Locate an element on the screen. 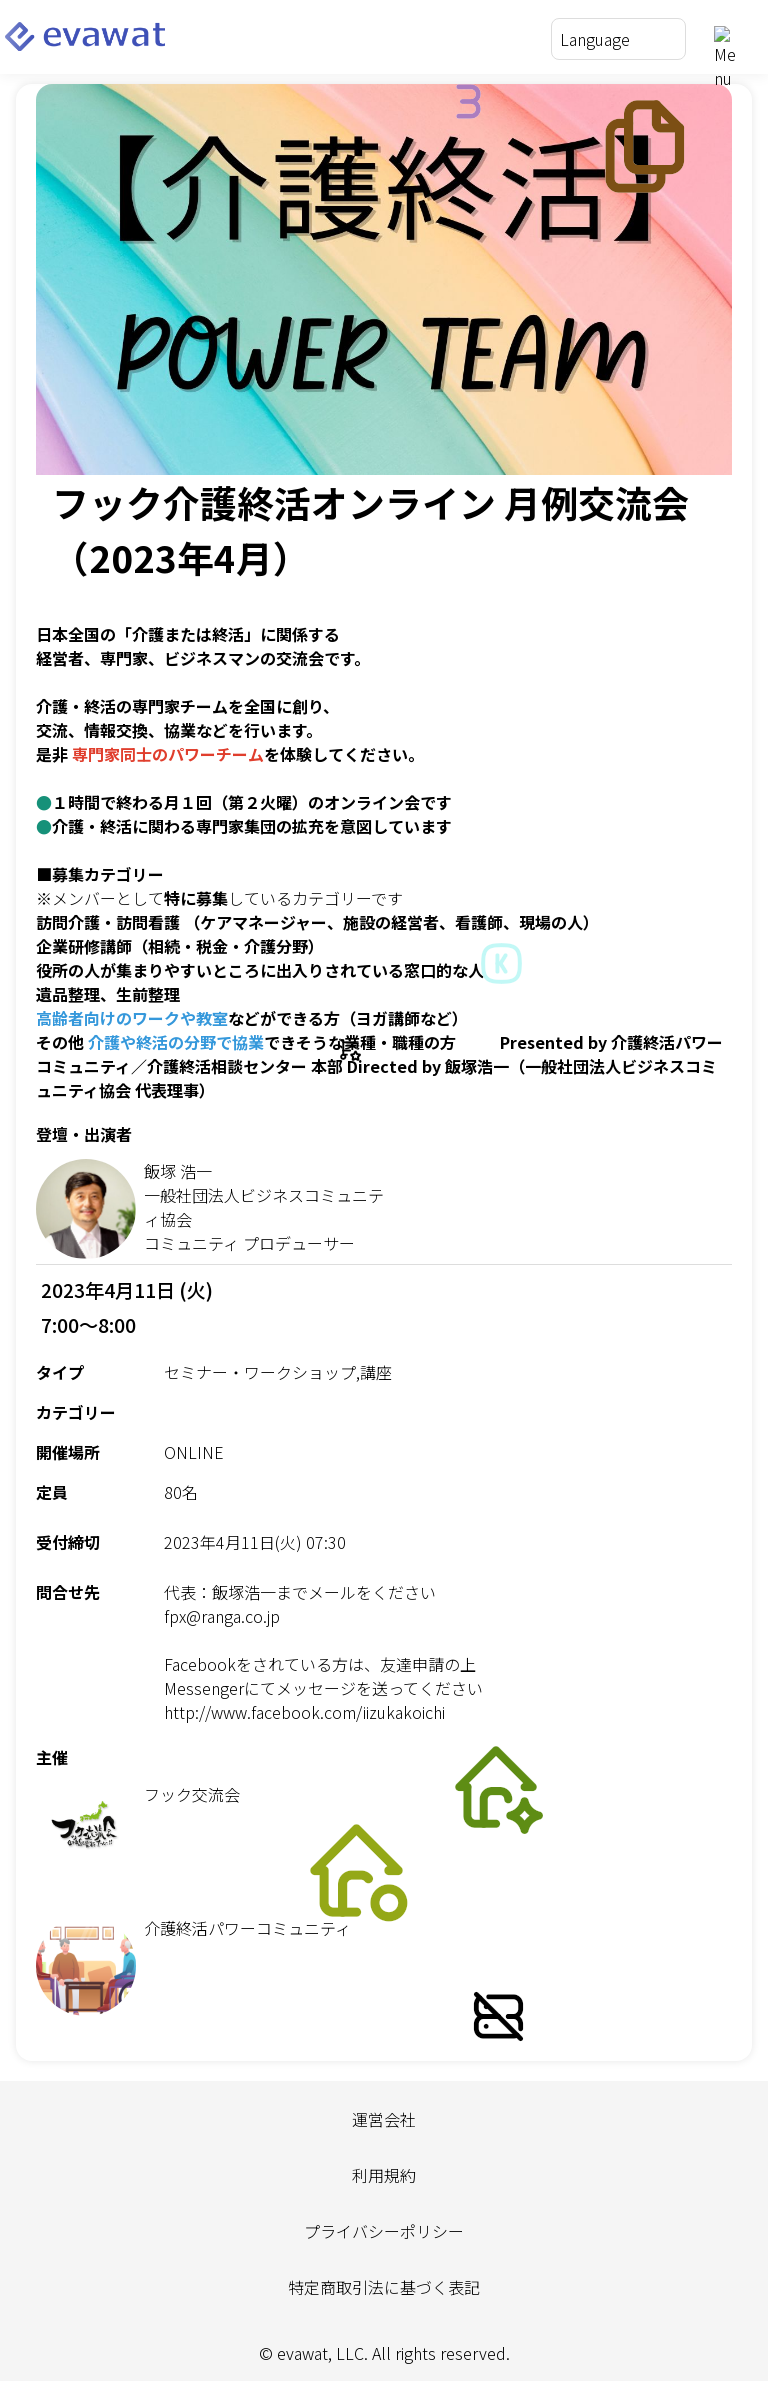 The width and height of the screenshot is (768, 2381). access smart home features is located at coordinates (496, 1787).